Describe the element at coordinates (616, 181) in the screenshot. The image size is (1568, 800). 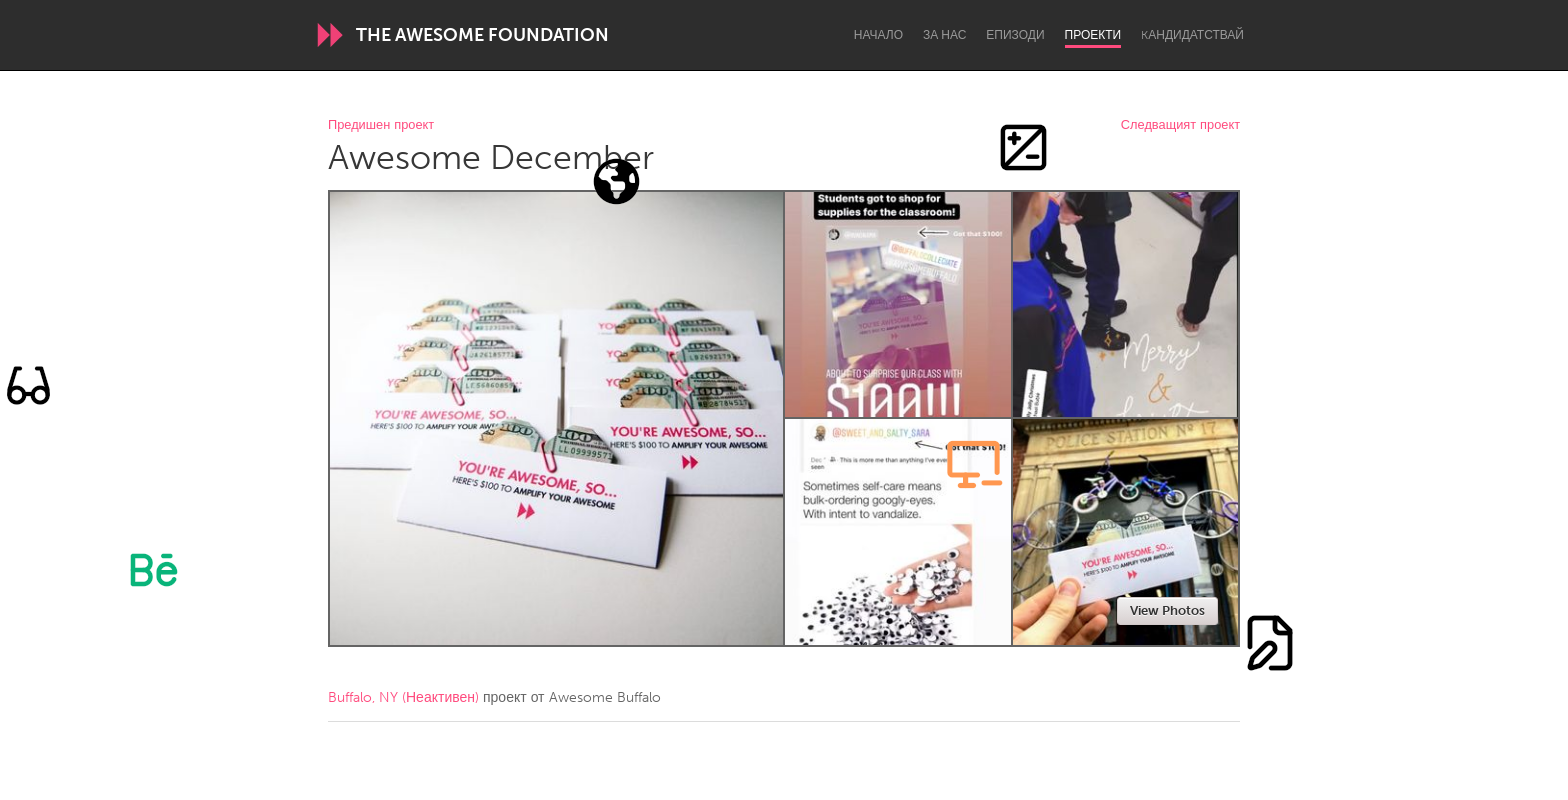
I see `switch to global or worldwide settings` at that location.